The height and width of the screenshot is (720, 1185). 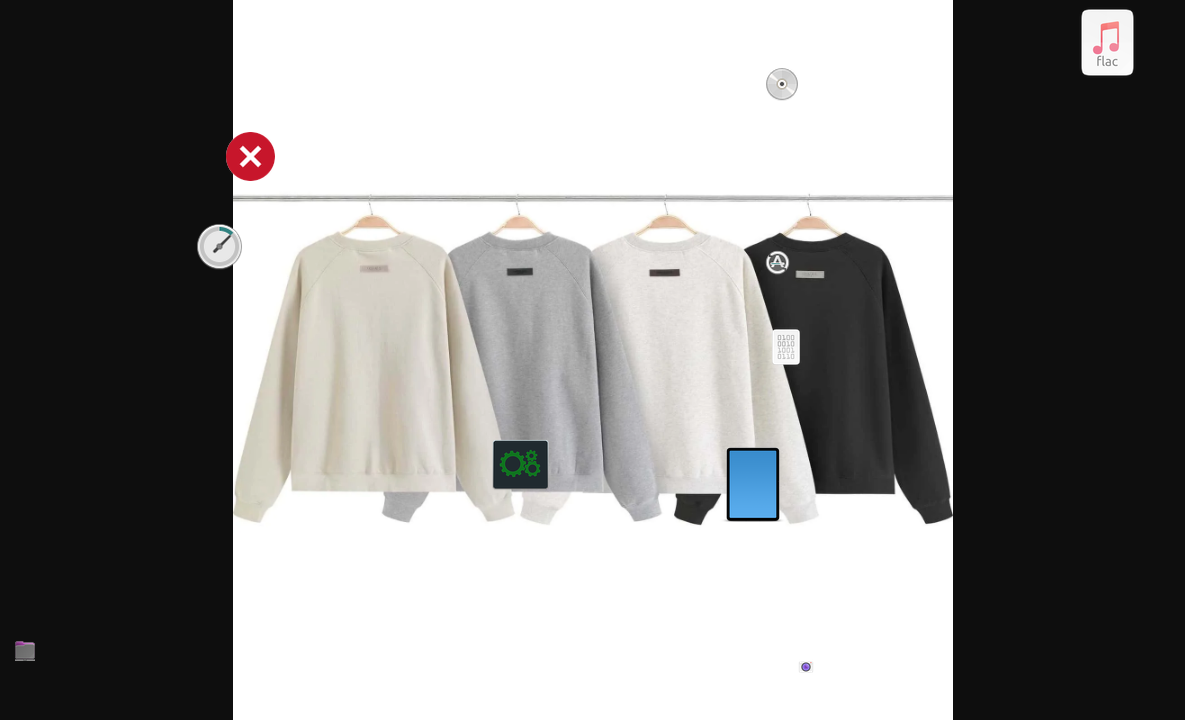 What do you see at coordinates (25, 651) in the screenshot?
I see `access remote or network folder` at bounding box center [25, 651].